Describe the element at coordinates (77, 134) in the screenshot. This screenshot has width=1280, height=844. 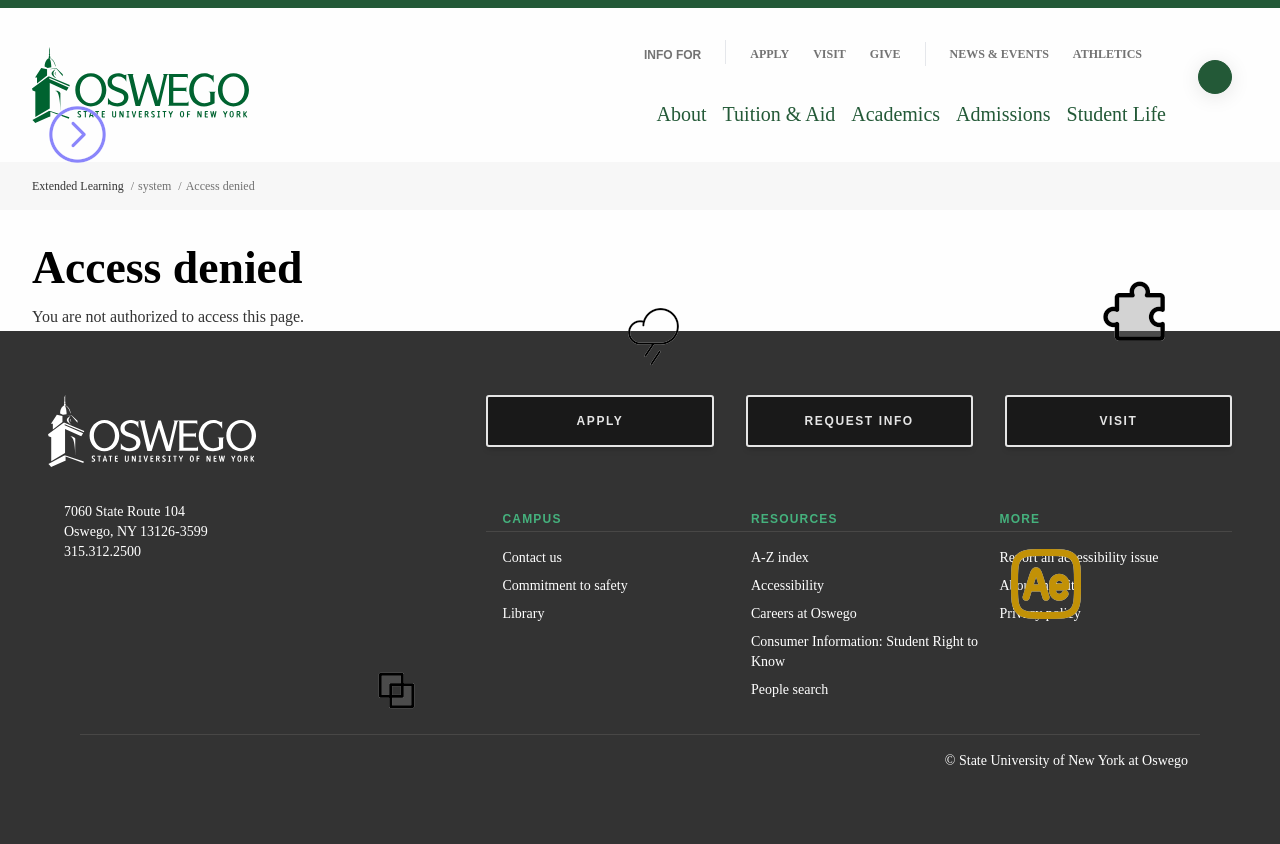
I see `go to next item or step` at that location.